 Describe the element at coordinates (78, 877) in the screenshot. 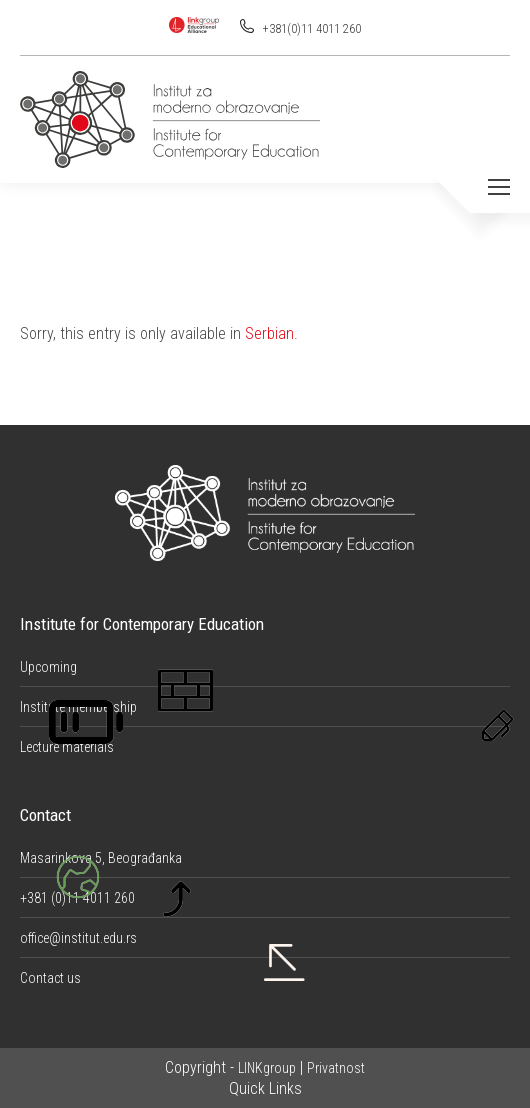

I see `switch to international or global settings` at that location.